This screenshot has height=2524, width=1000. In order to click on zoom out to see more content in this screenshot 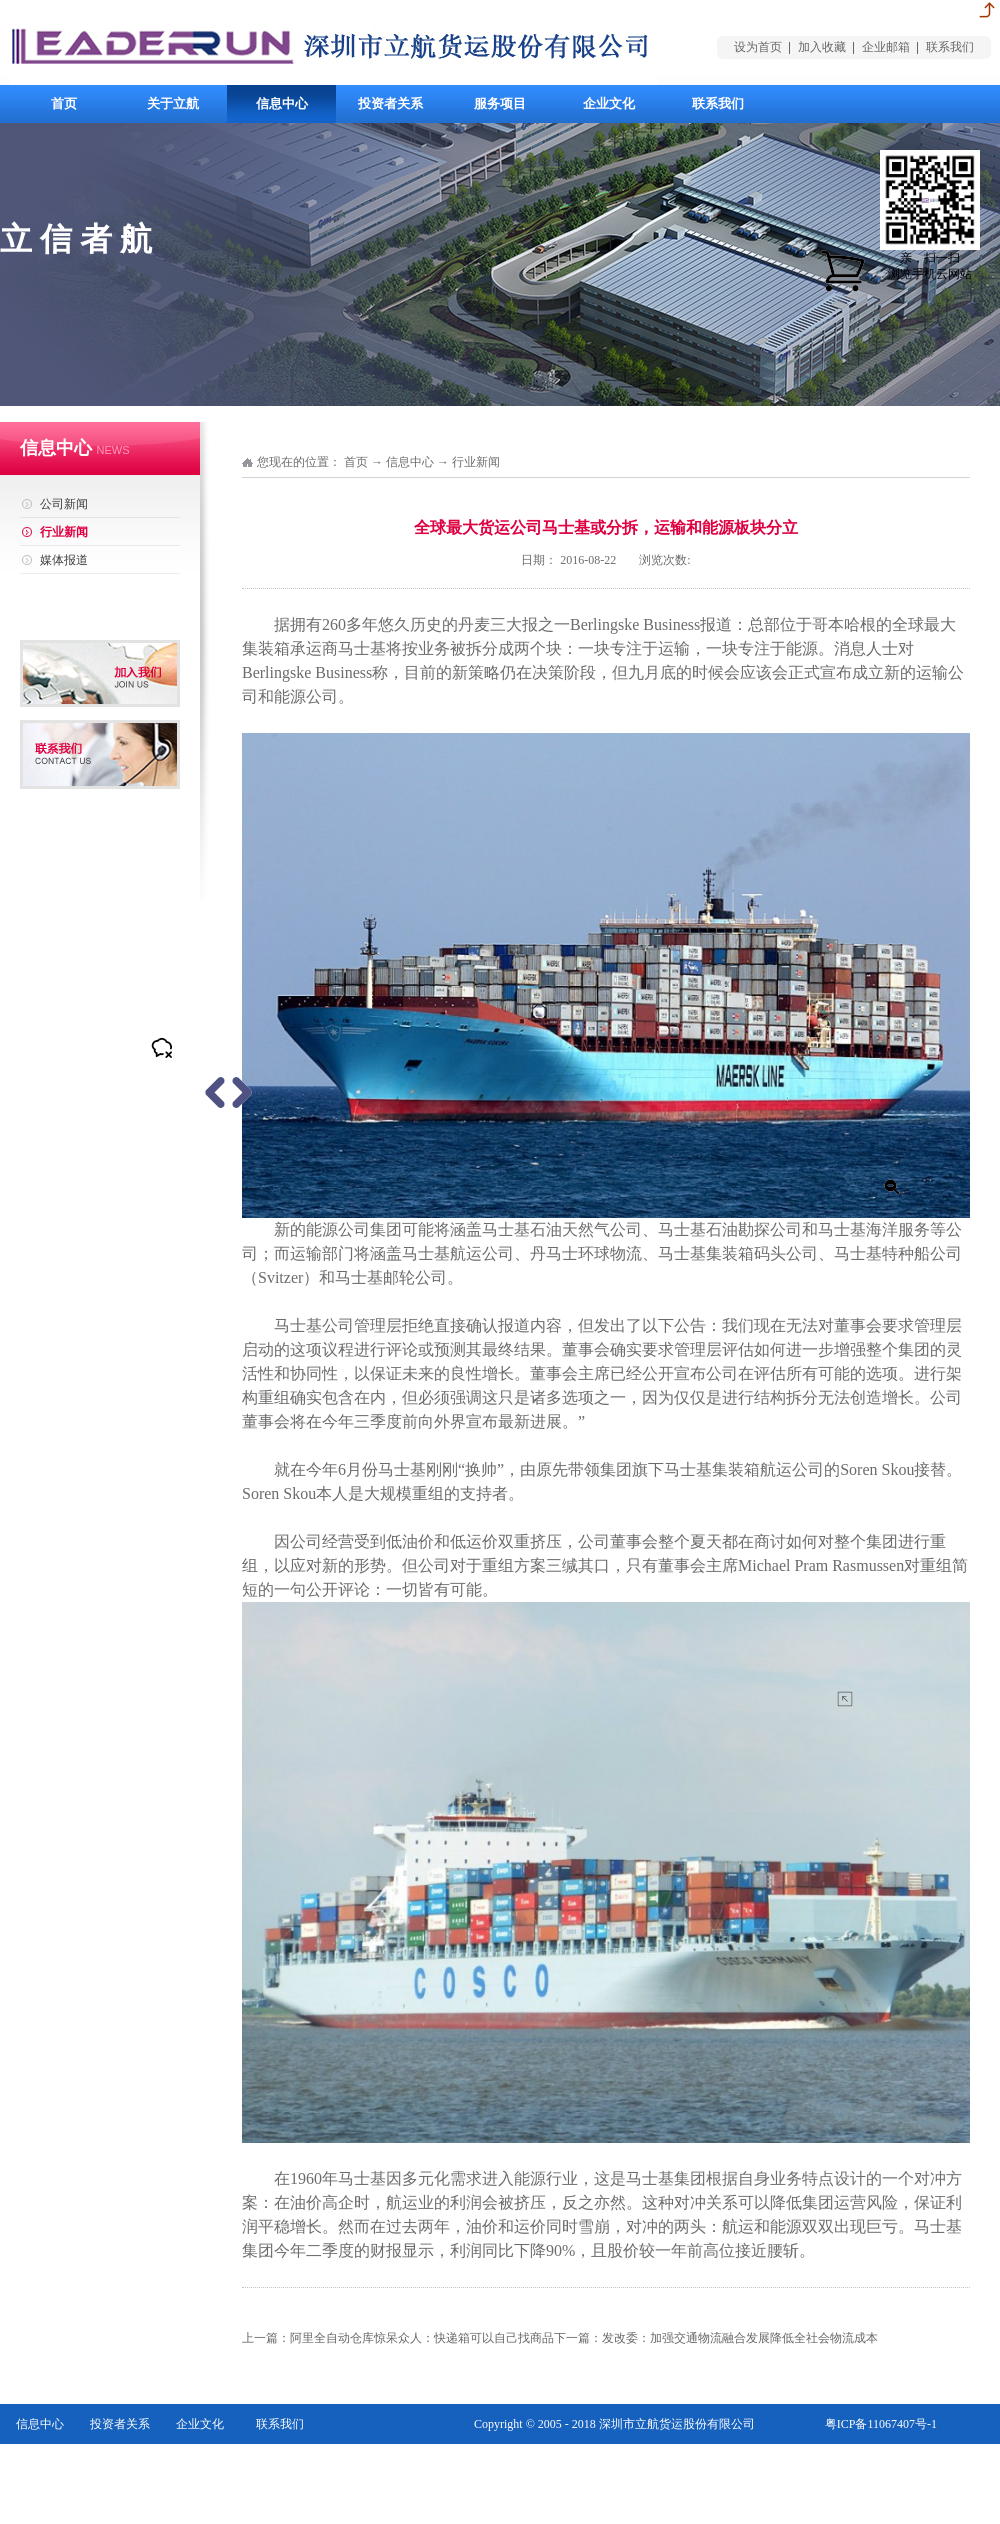, I will do `click(892, 1187)`.